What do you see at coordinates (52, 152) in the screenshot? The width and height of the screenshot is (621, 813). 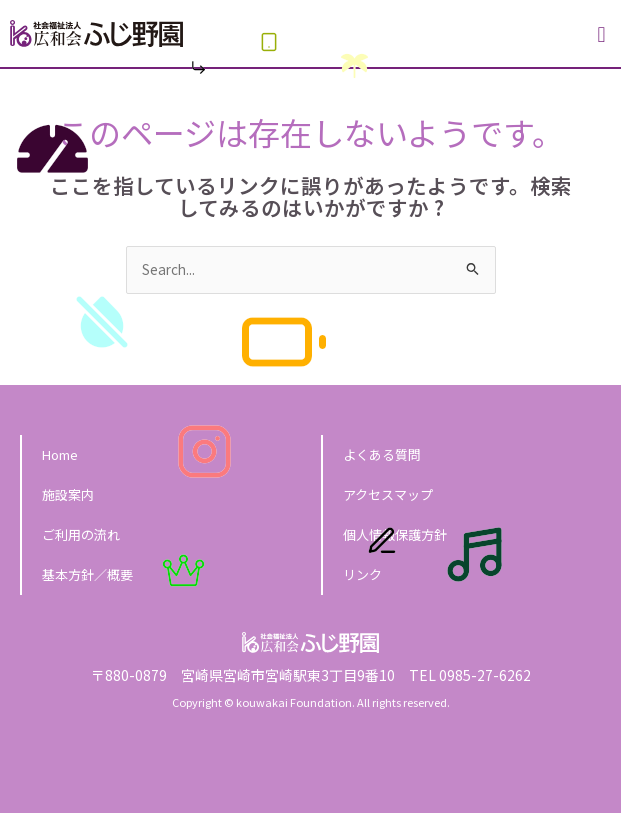 I see `view performance metrics or speed` at bounding box center [52, 152].